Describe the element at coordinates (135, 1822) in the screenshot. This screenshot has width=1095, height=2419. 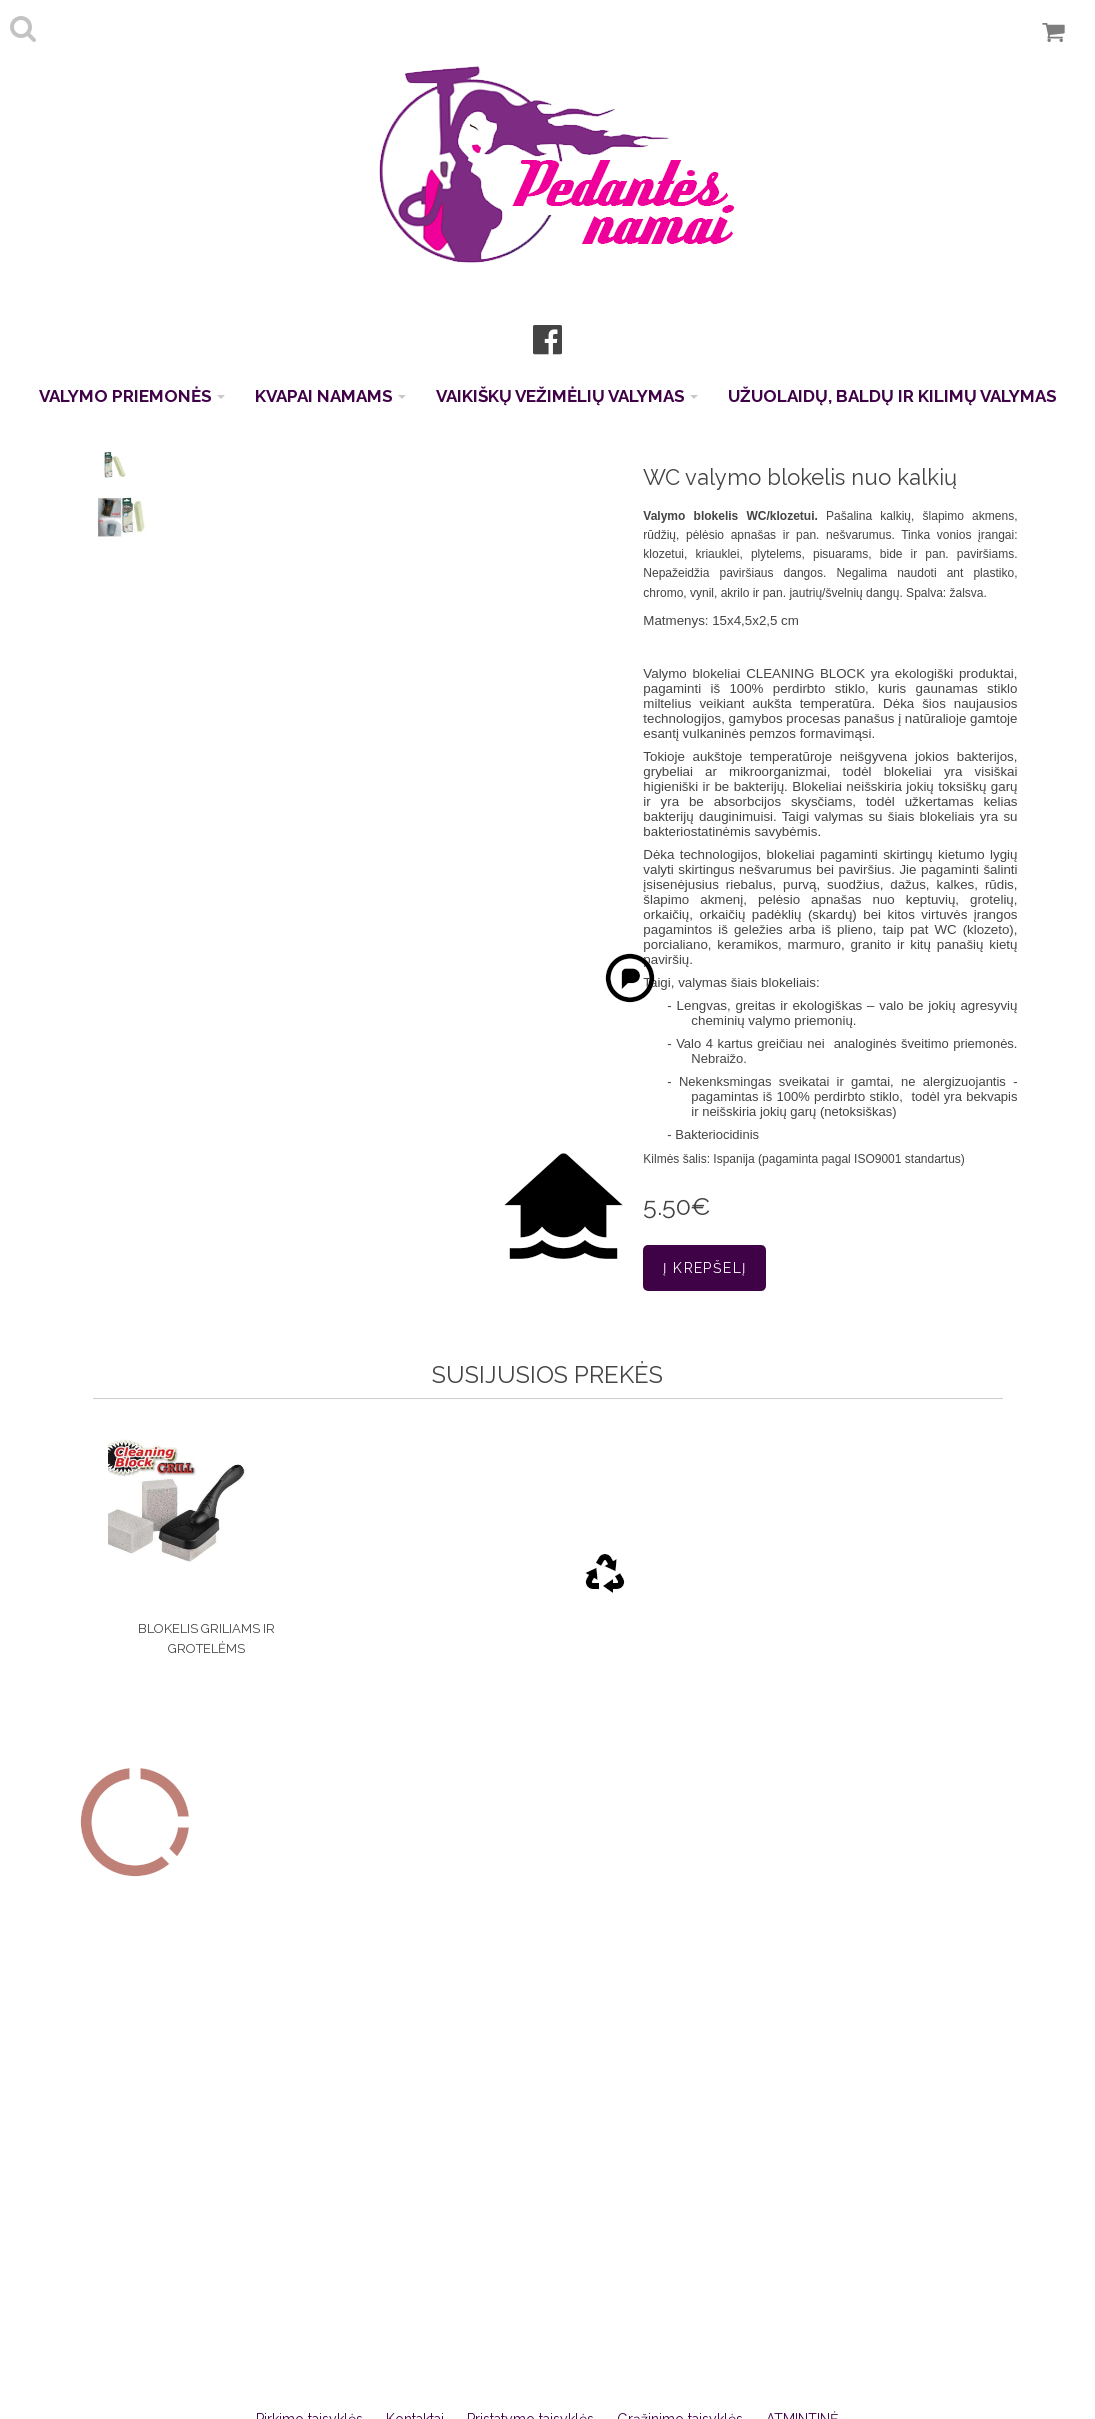
I see `view data breakdown by category` at that location.